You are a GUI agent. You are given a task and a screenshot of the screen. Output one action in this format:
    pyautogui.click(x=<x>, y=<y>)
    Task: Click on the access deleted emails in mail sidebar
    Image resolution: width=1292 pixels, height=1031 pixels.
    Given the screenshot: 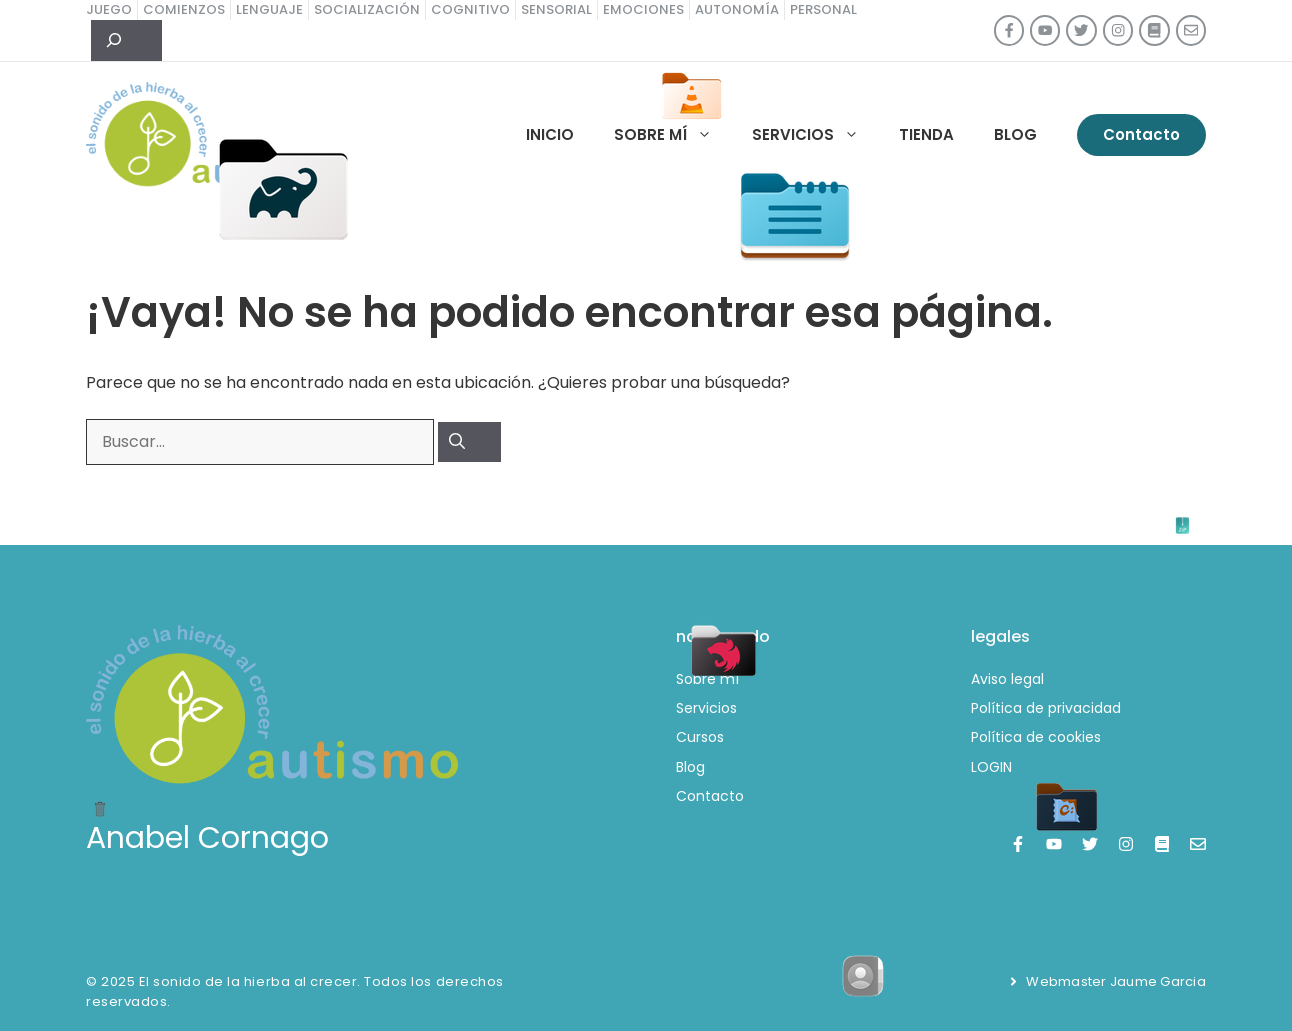 What is the action you would take?
    pyautogui.click(x=100, y=809)
    